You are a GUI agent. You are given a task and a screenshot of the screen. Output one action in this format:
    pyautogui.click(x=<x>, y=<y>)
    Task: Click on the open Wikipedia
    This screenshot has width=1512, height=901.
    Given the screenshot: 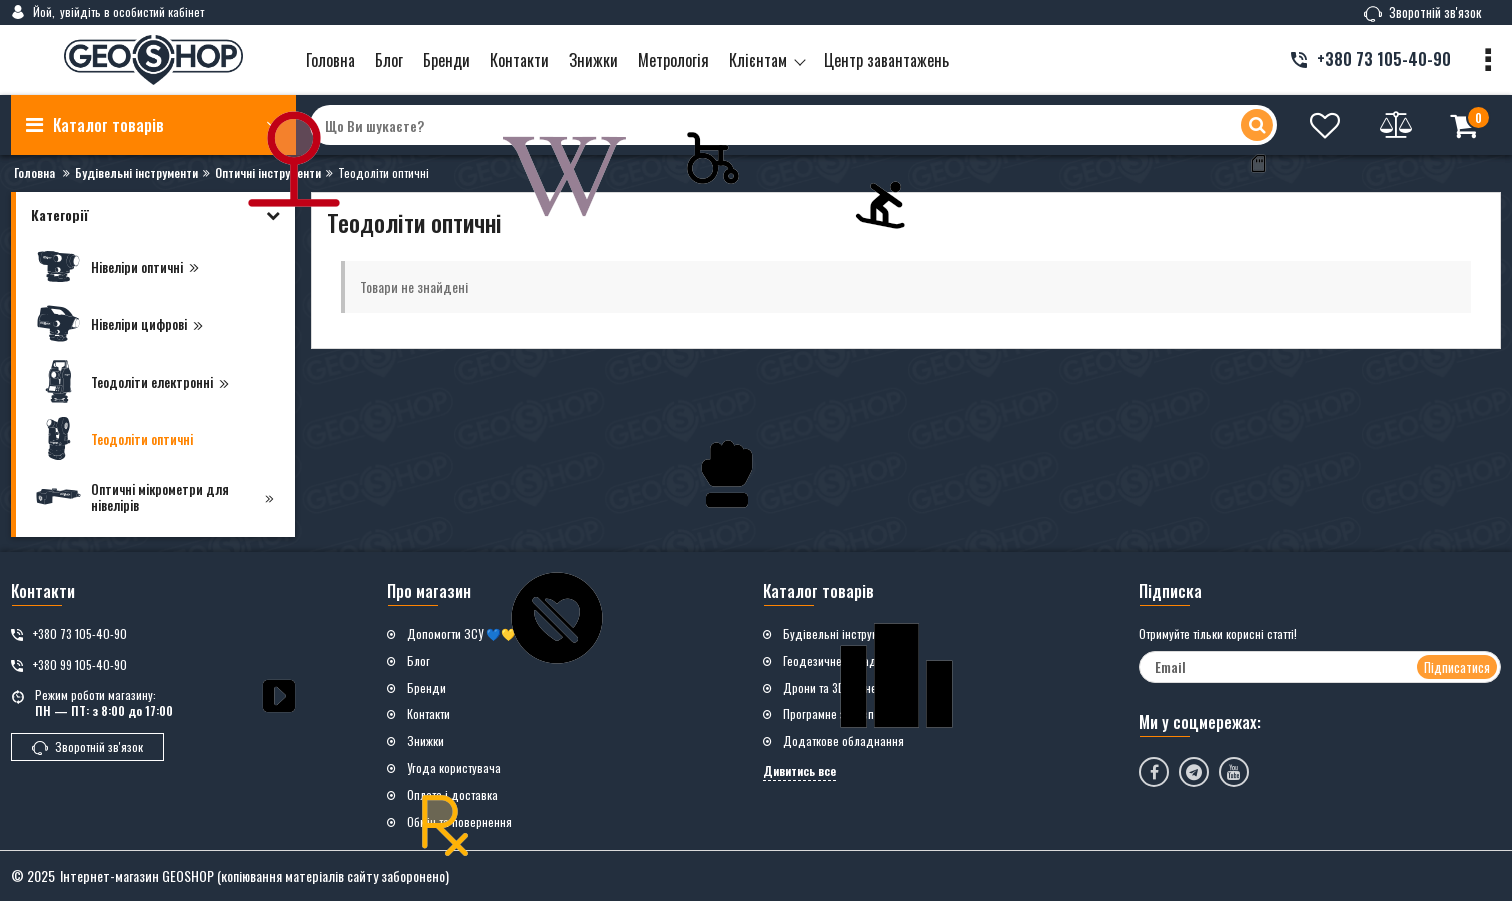 What is the action you would take?
    pyautogui.click(x=564, y=176)
    